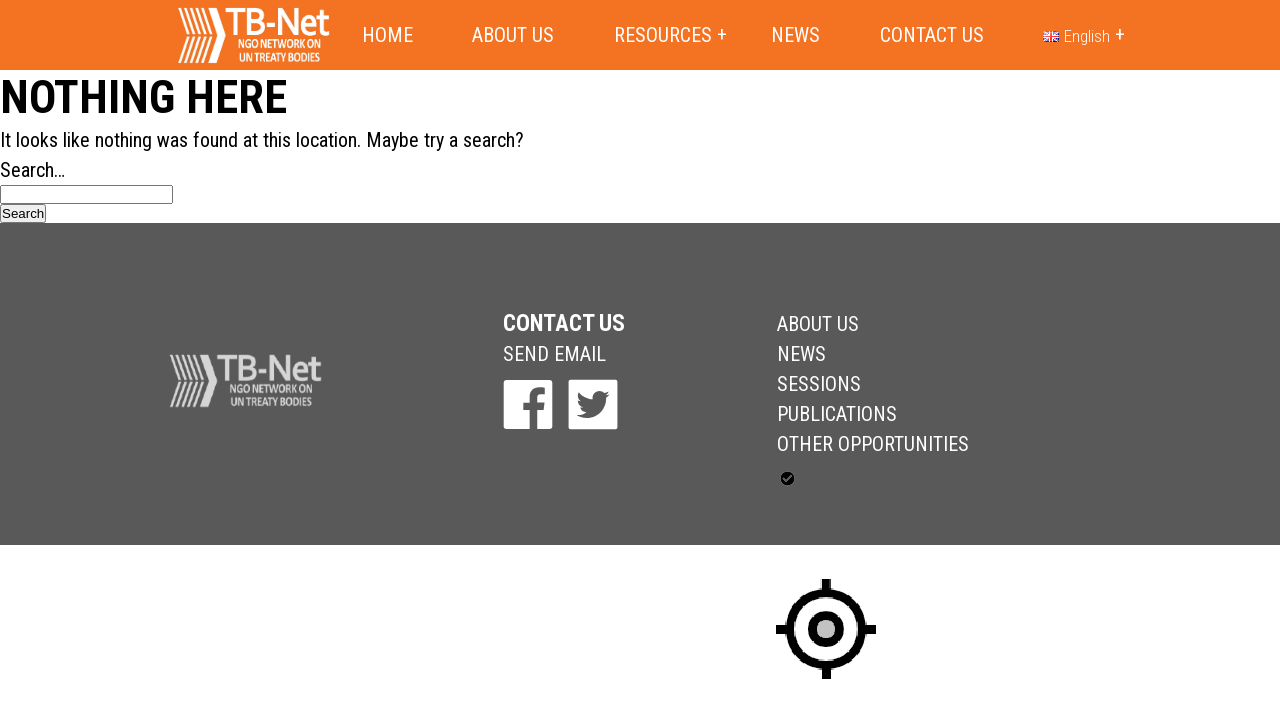 This screenshot has height=720, width=1280. I want to click on indicates a completed or successful action, so click(787, 478).